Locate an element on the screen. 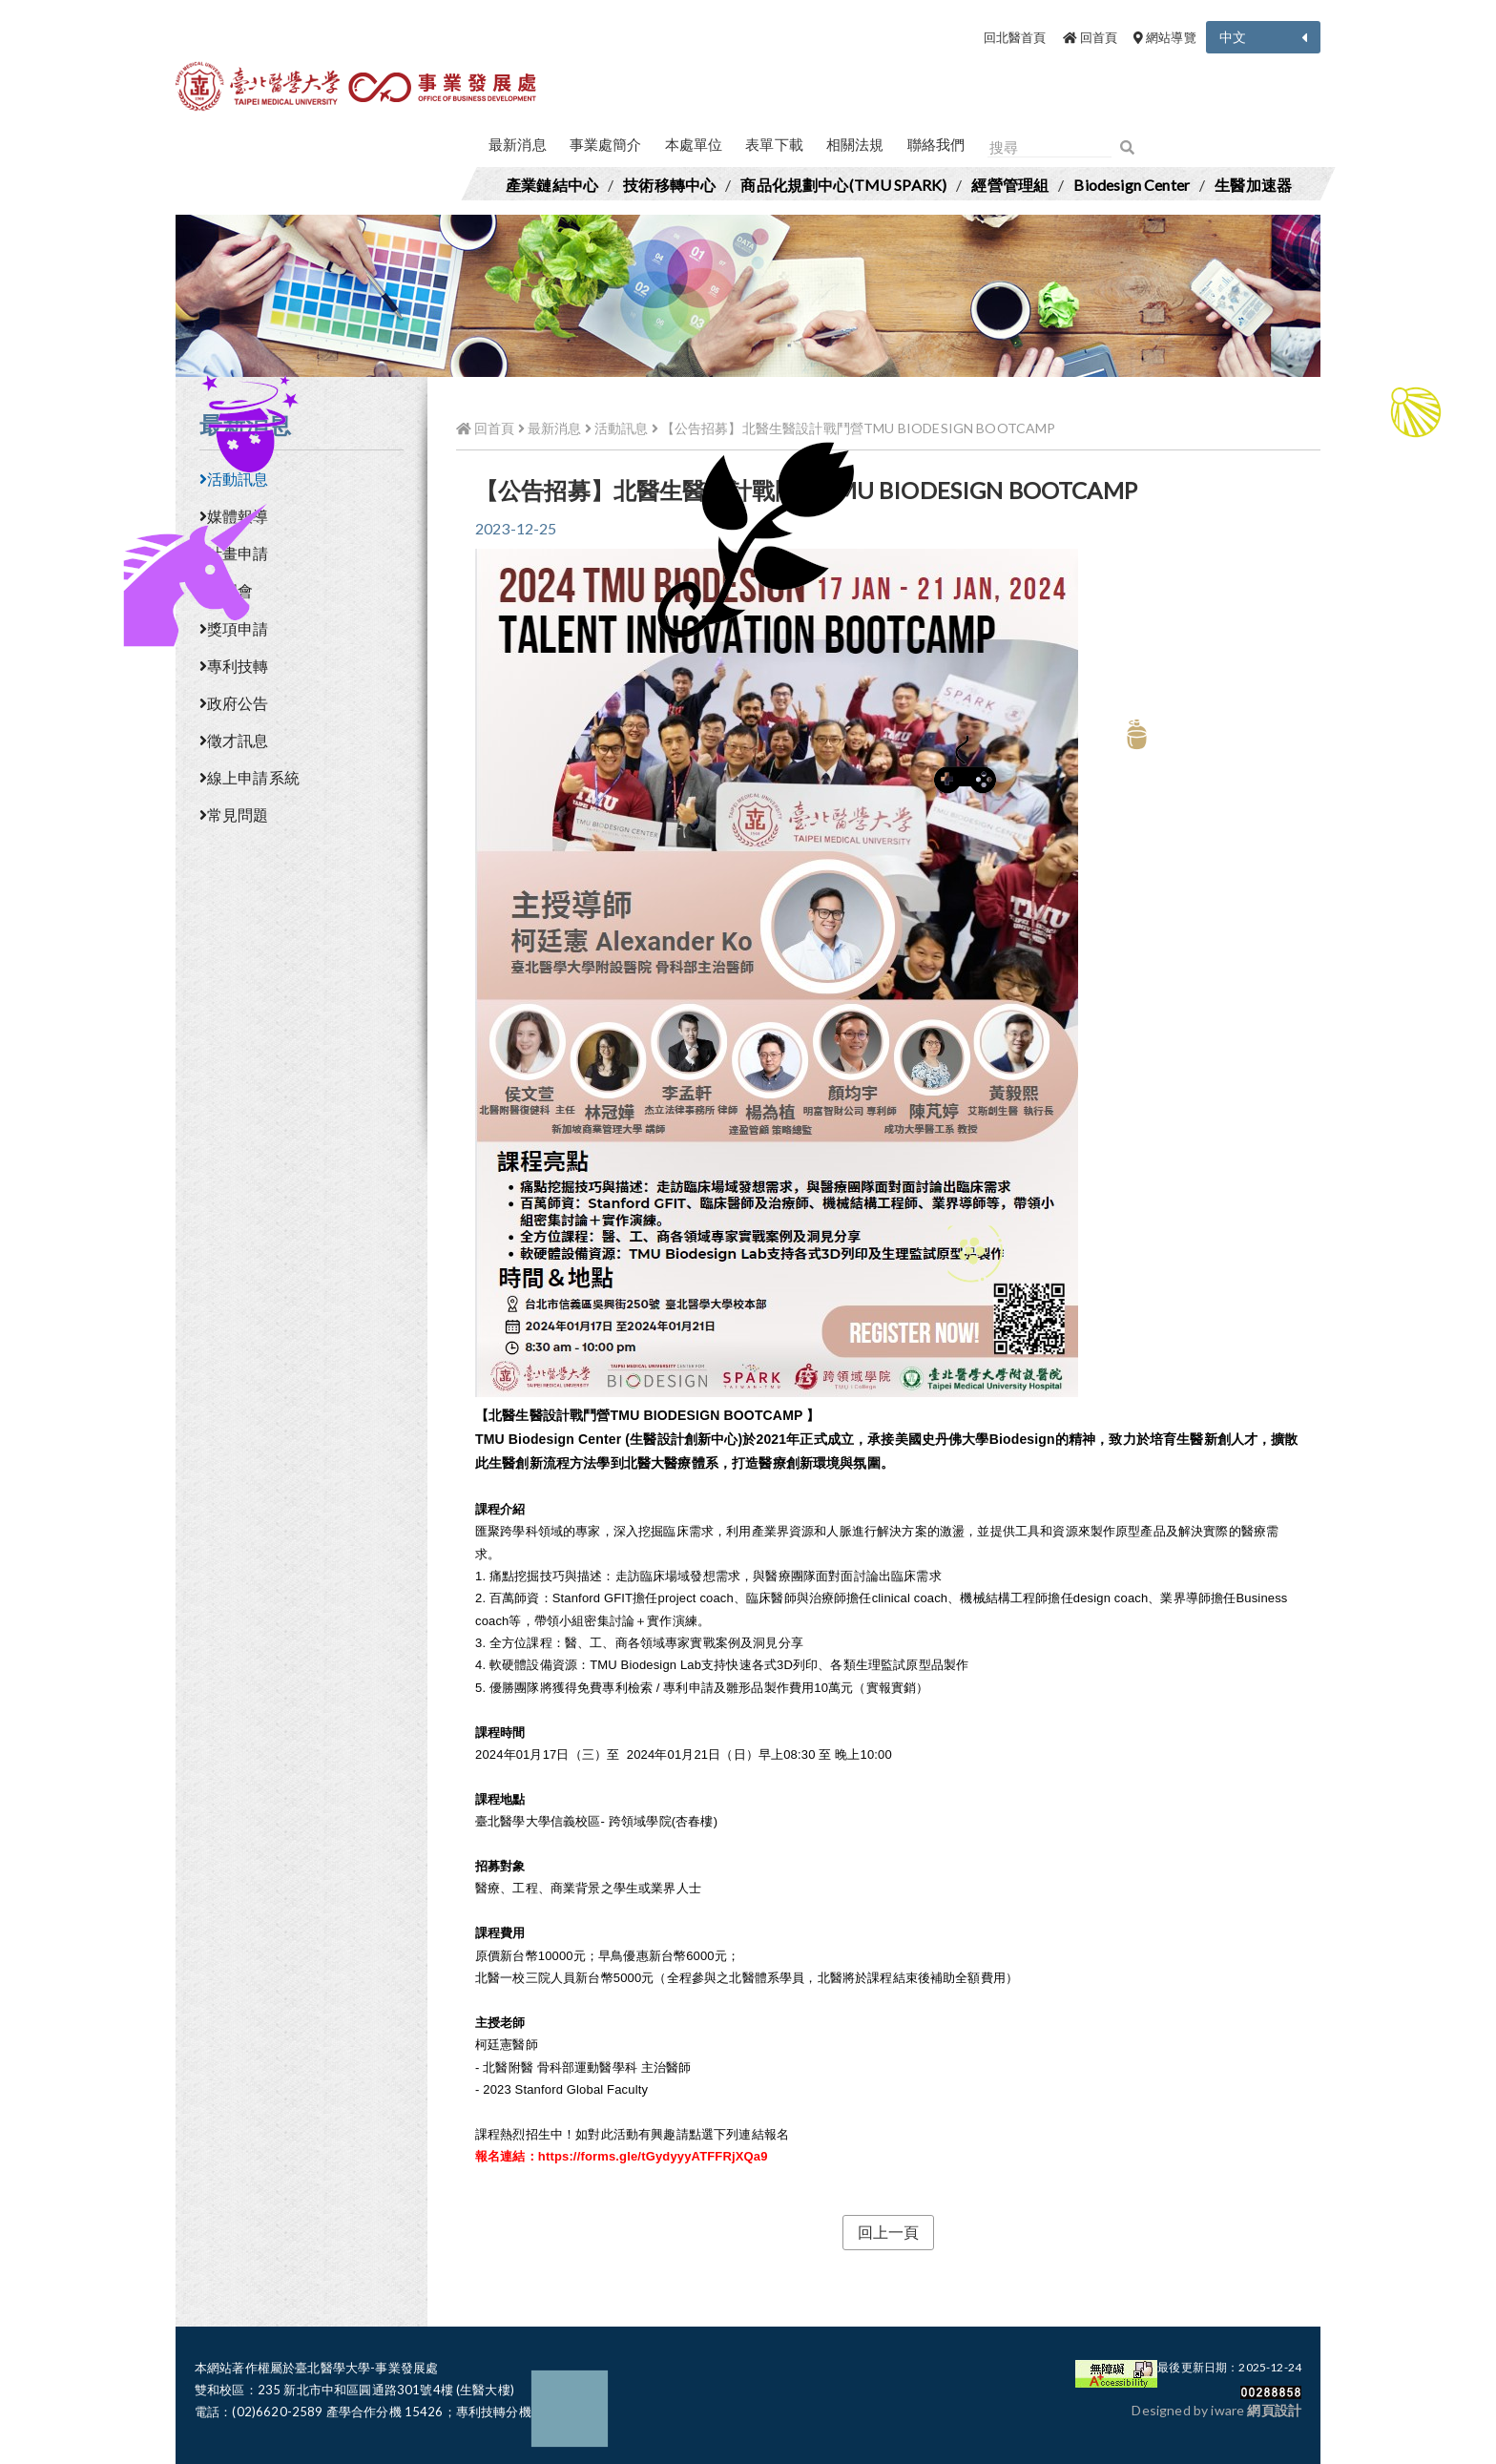 The height and width of the screenshot is (2464, 1496). placeholder for empty content area is located at coordinates (570, 2409).